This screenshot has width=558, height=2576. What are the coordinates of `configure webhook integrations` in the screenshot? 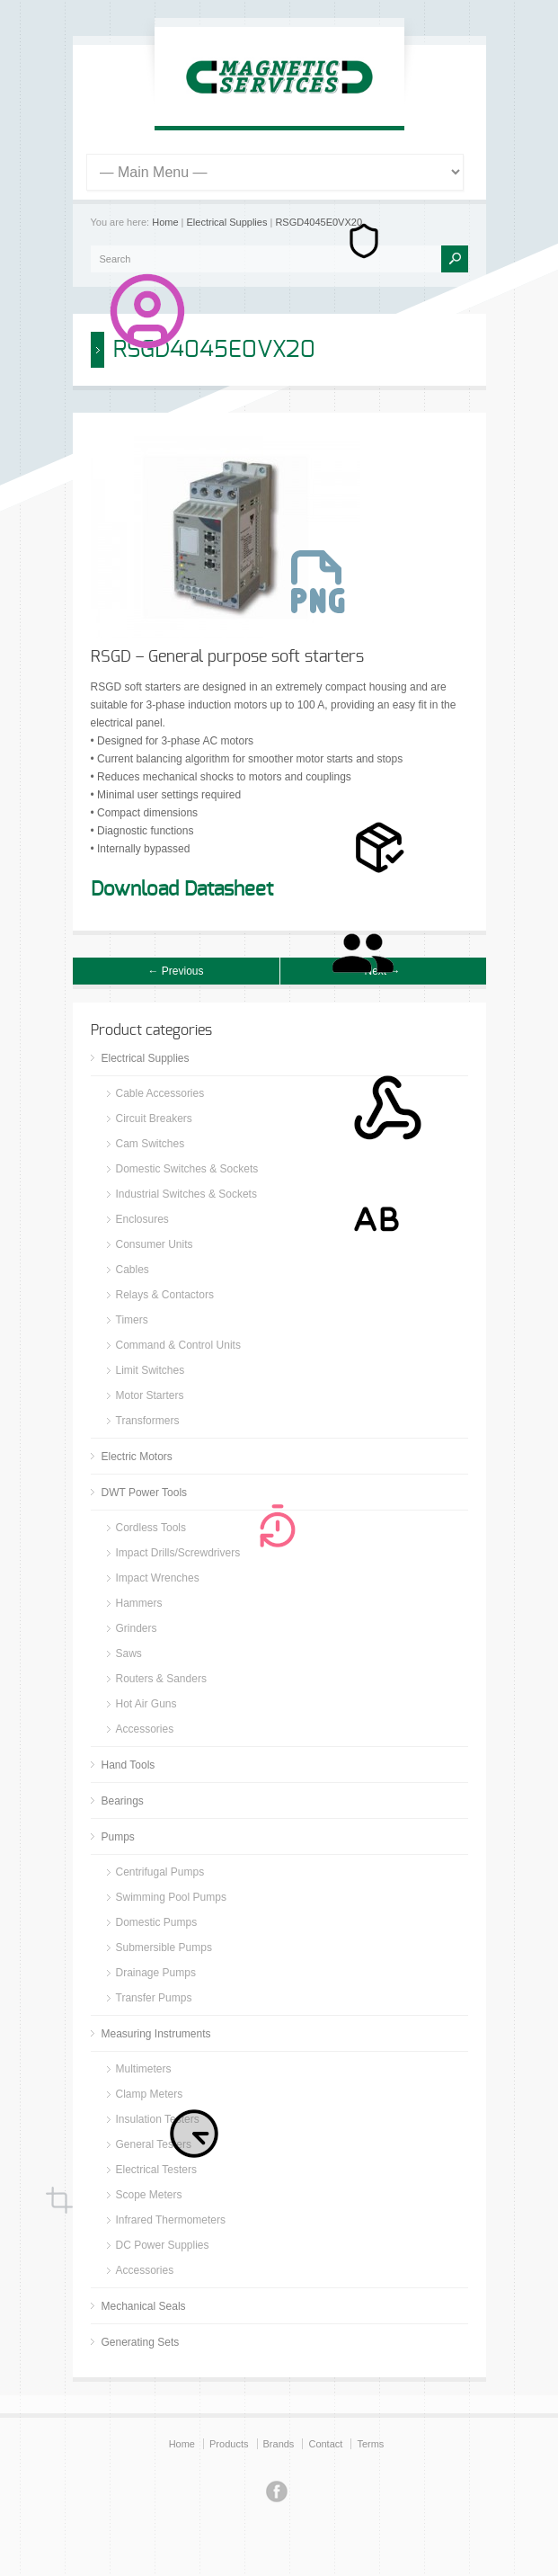 It's located at (387, 1109).